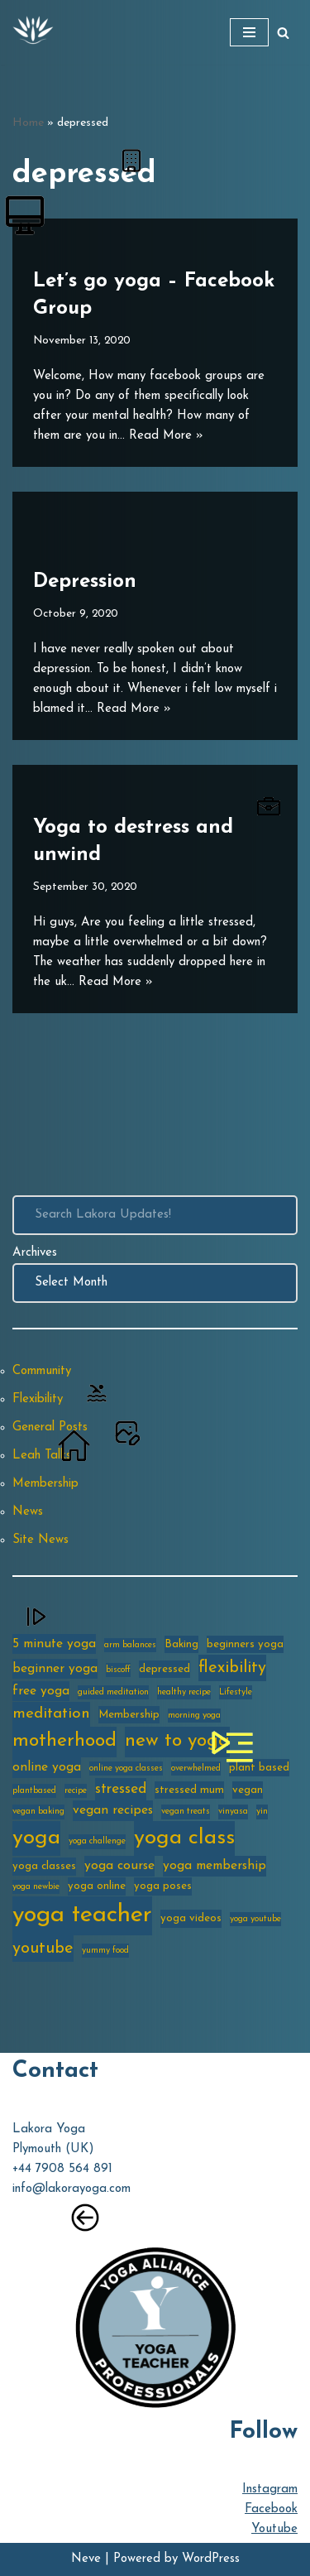 The image size is (310, 2576). What do you see at coordinates (232, 1747) in the screenshot?
I see `step through code one line at a time during debugging` at bounding box center [232, 1747].